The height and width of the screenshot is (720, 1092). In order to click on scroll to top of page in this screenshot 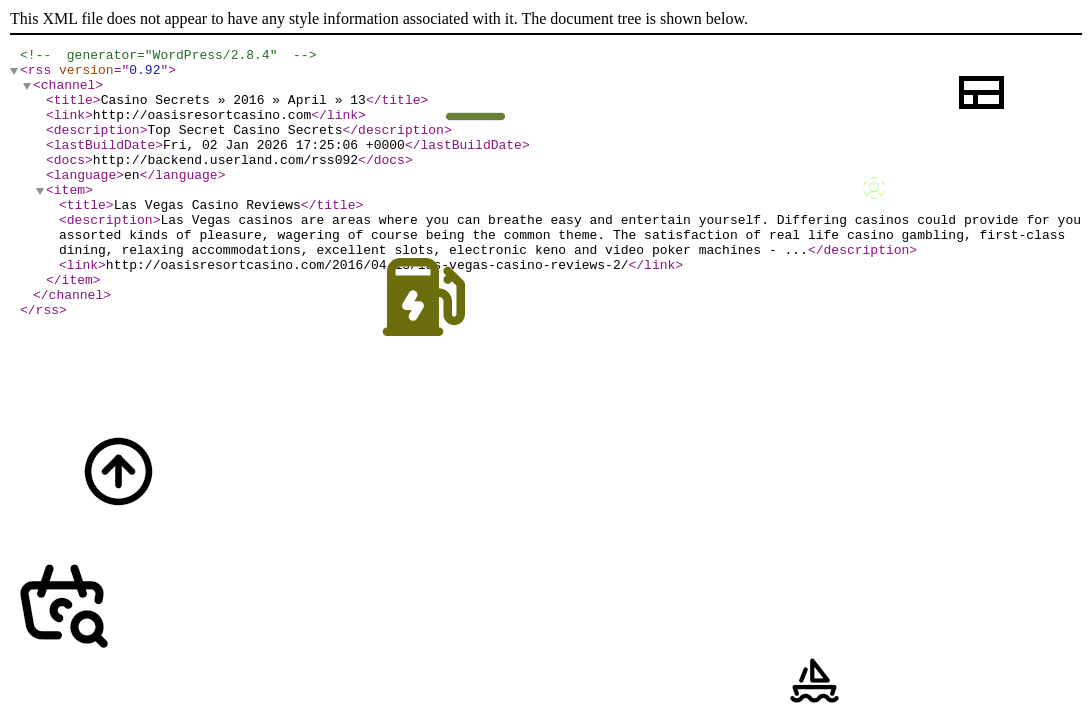, I will do `click(118, 471)`.